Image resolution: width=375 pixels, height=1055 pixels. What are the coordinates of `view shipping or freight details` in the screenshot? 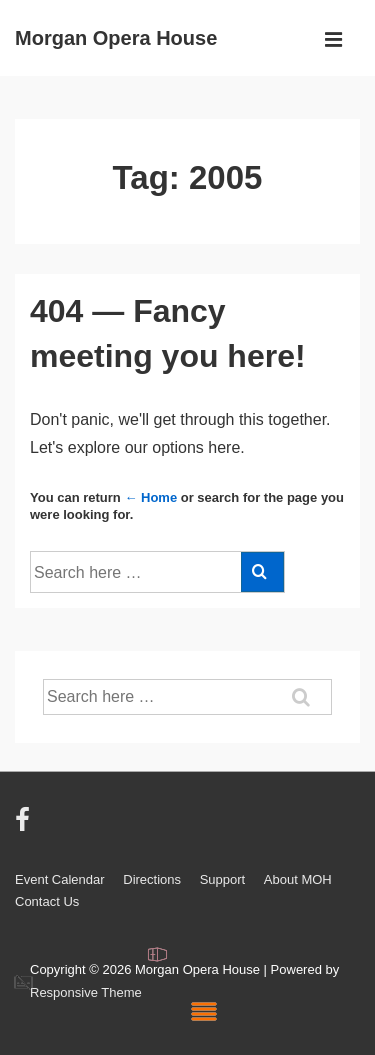 It's located at (157, 954).